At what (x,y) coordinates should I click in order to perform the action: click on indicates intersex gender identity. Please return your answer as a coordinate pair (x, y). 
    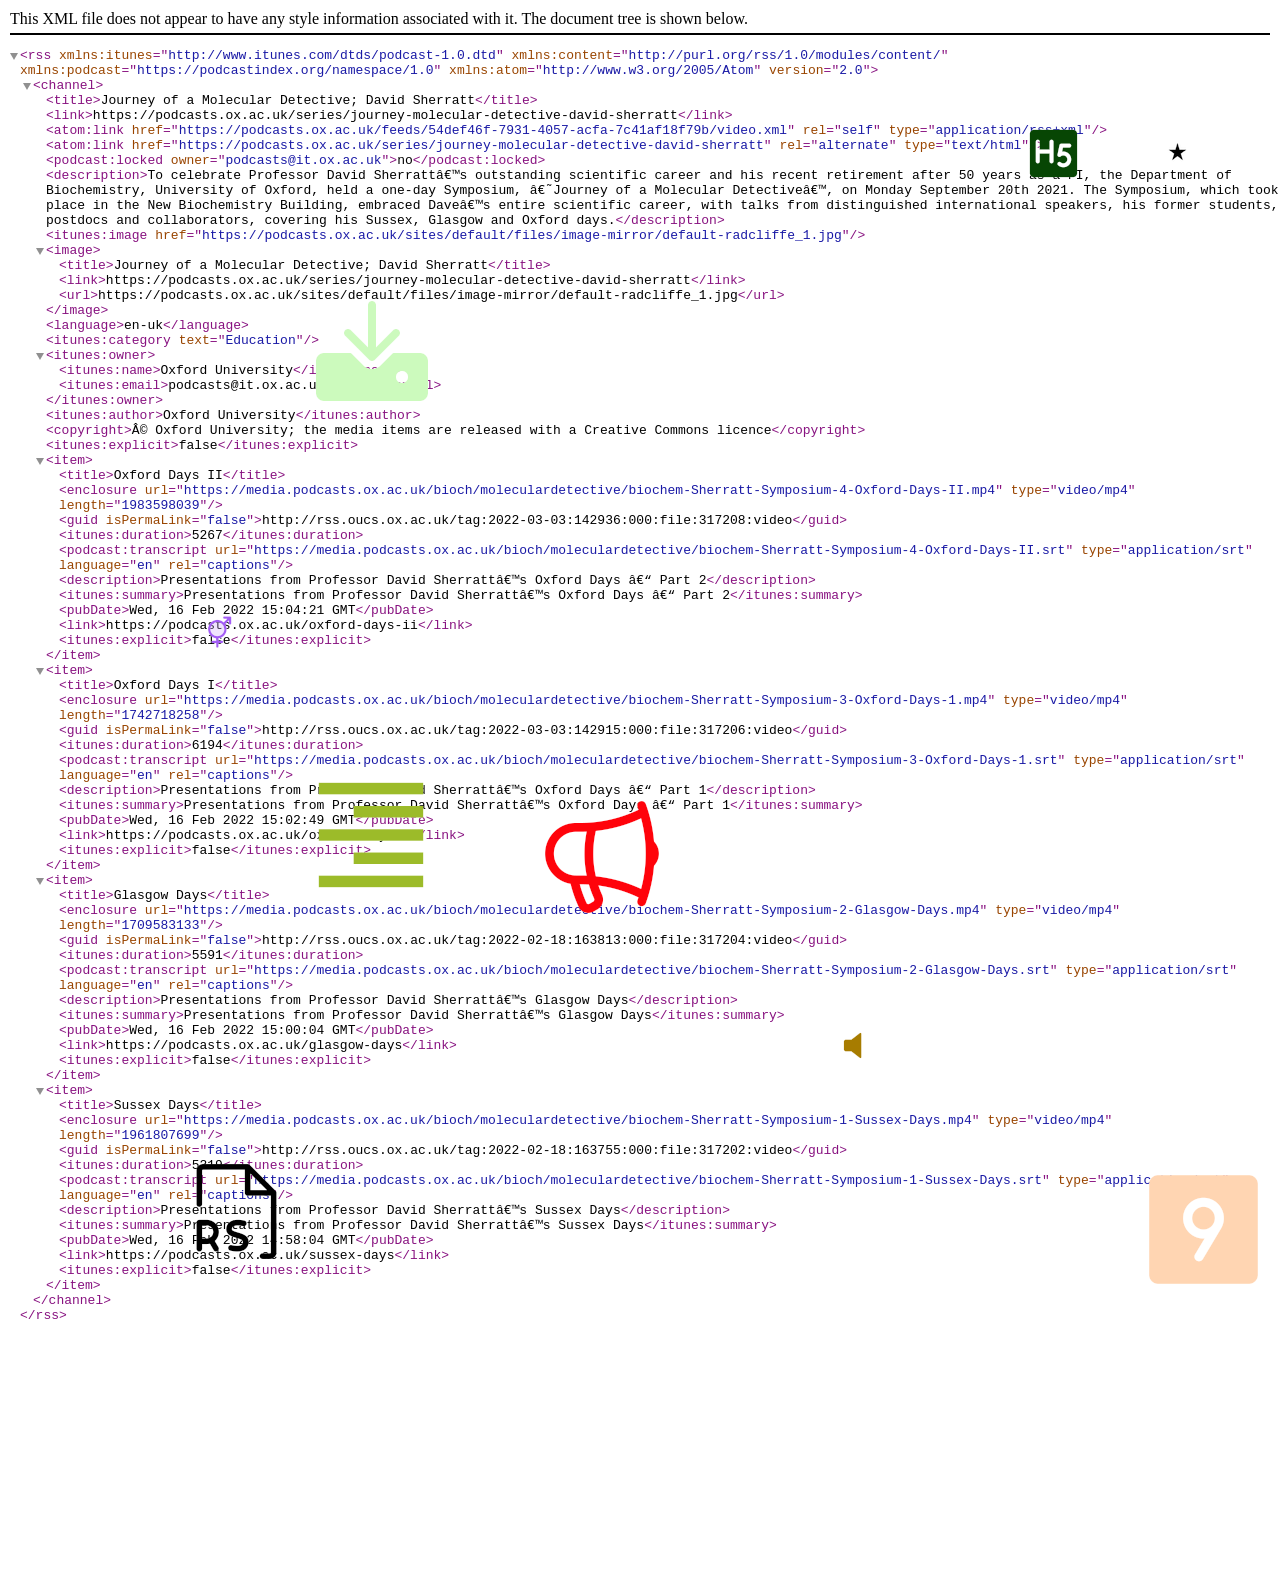
    Looking at the image, I should click on (218, 631).